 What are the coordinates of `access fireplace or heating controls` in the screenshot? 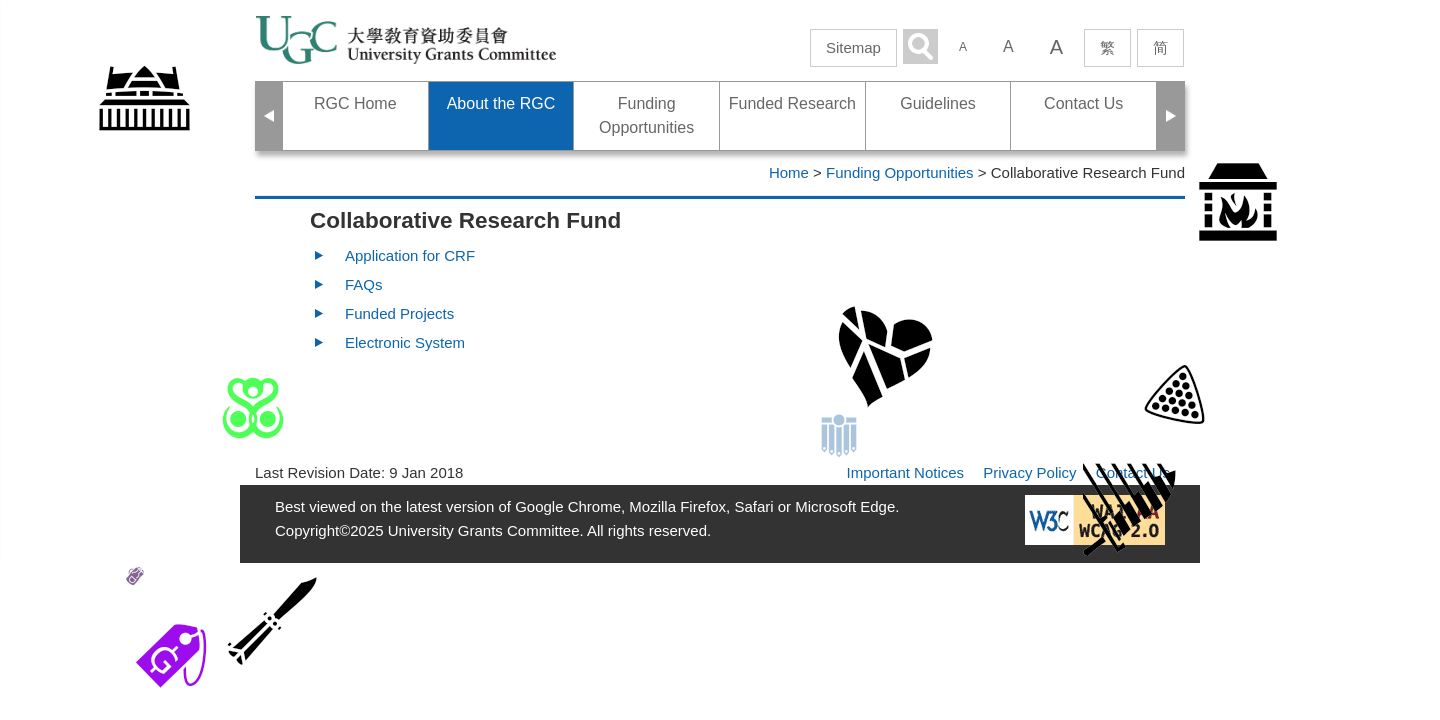 It's located at (1238, 202).